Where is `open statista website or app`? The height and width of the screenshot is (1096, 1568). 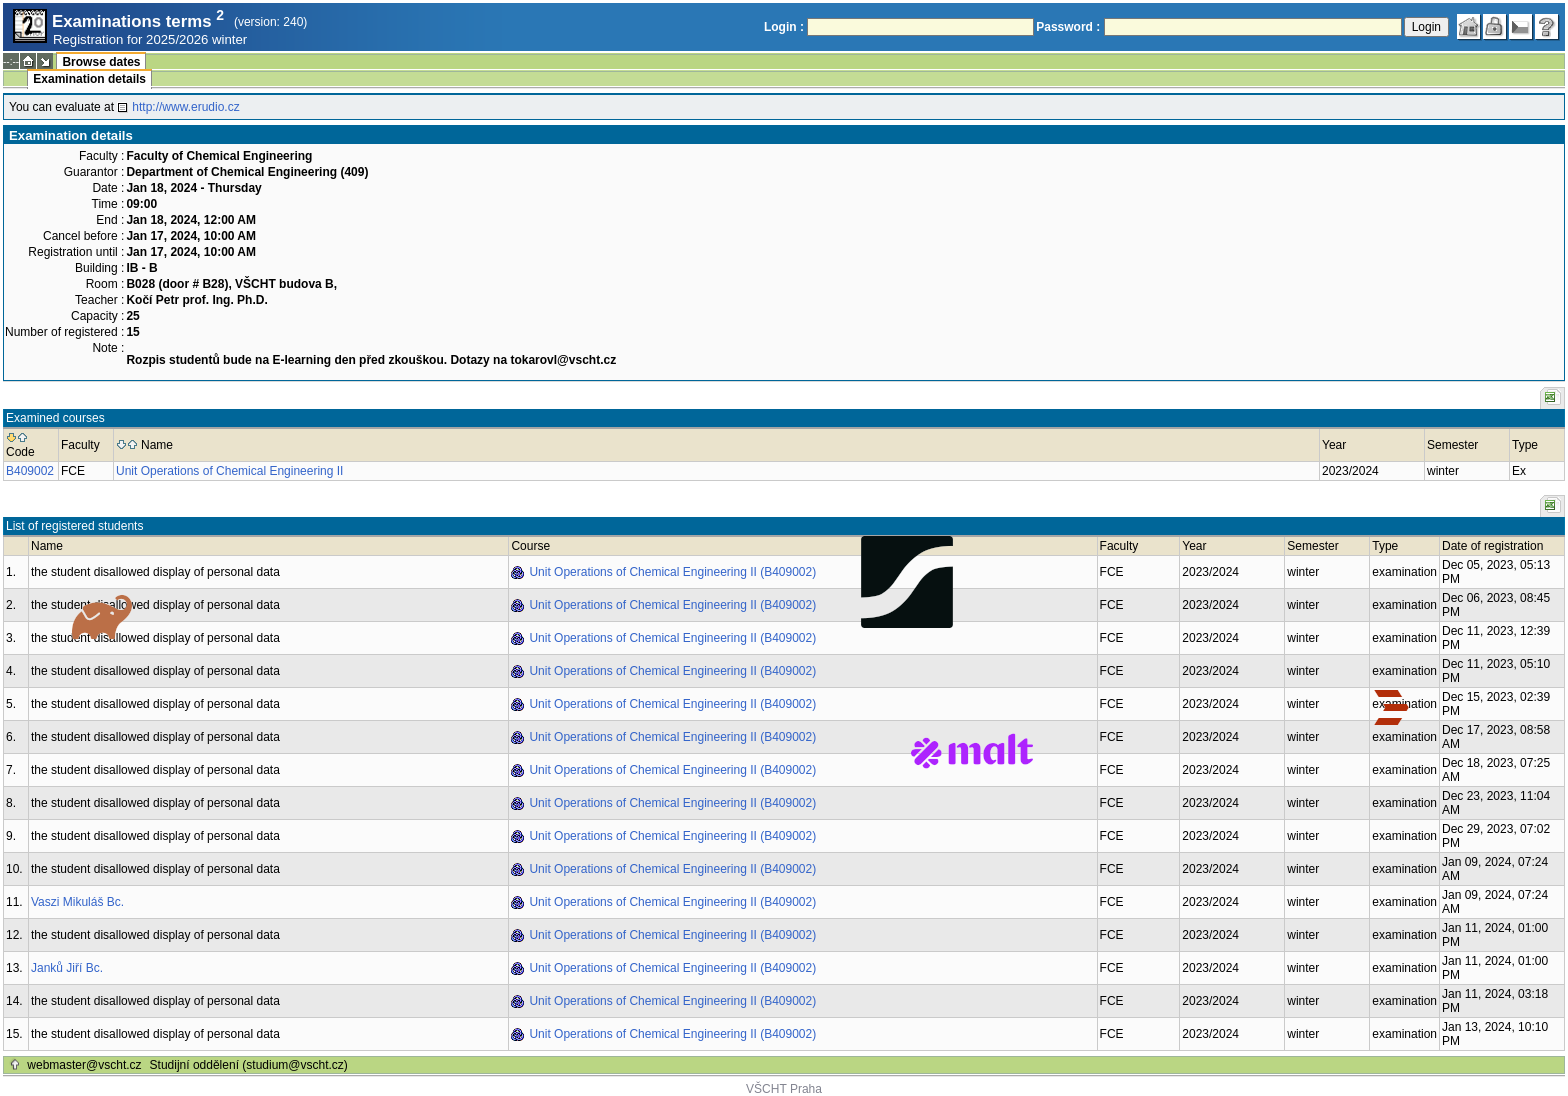
open statista website or app is located at coordinates (907, 582).